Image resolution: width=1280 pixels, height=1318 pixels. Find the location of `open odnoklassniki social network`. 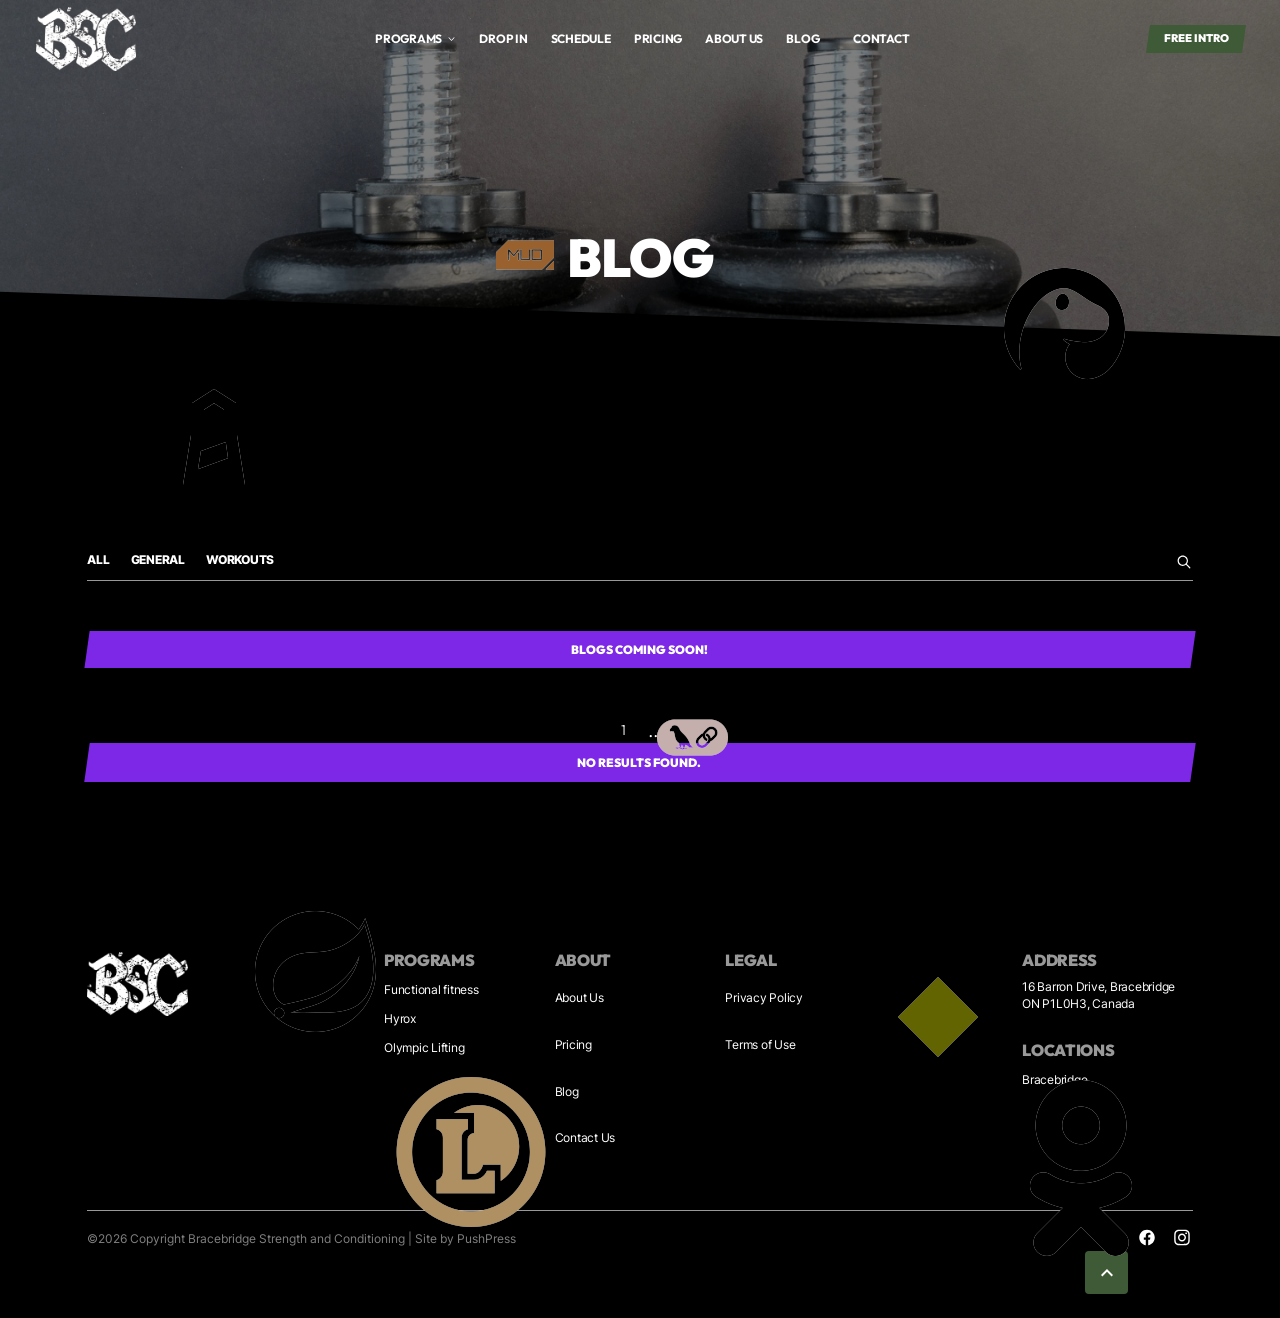

open odnoklassniki social network is located at coordinates (1081, 1168).